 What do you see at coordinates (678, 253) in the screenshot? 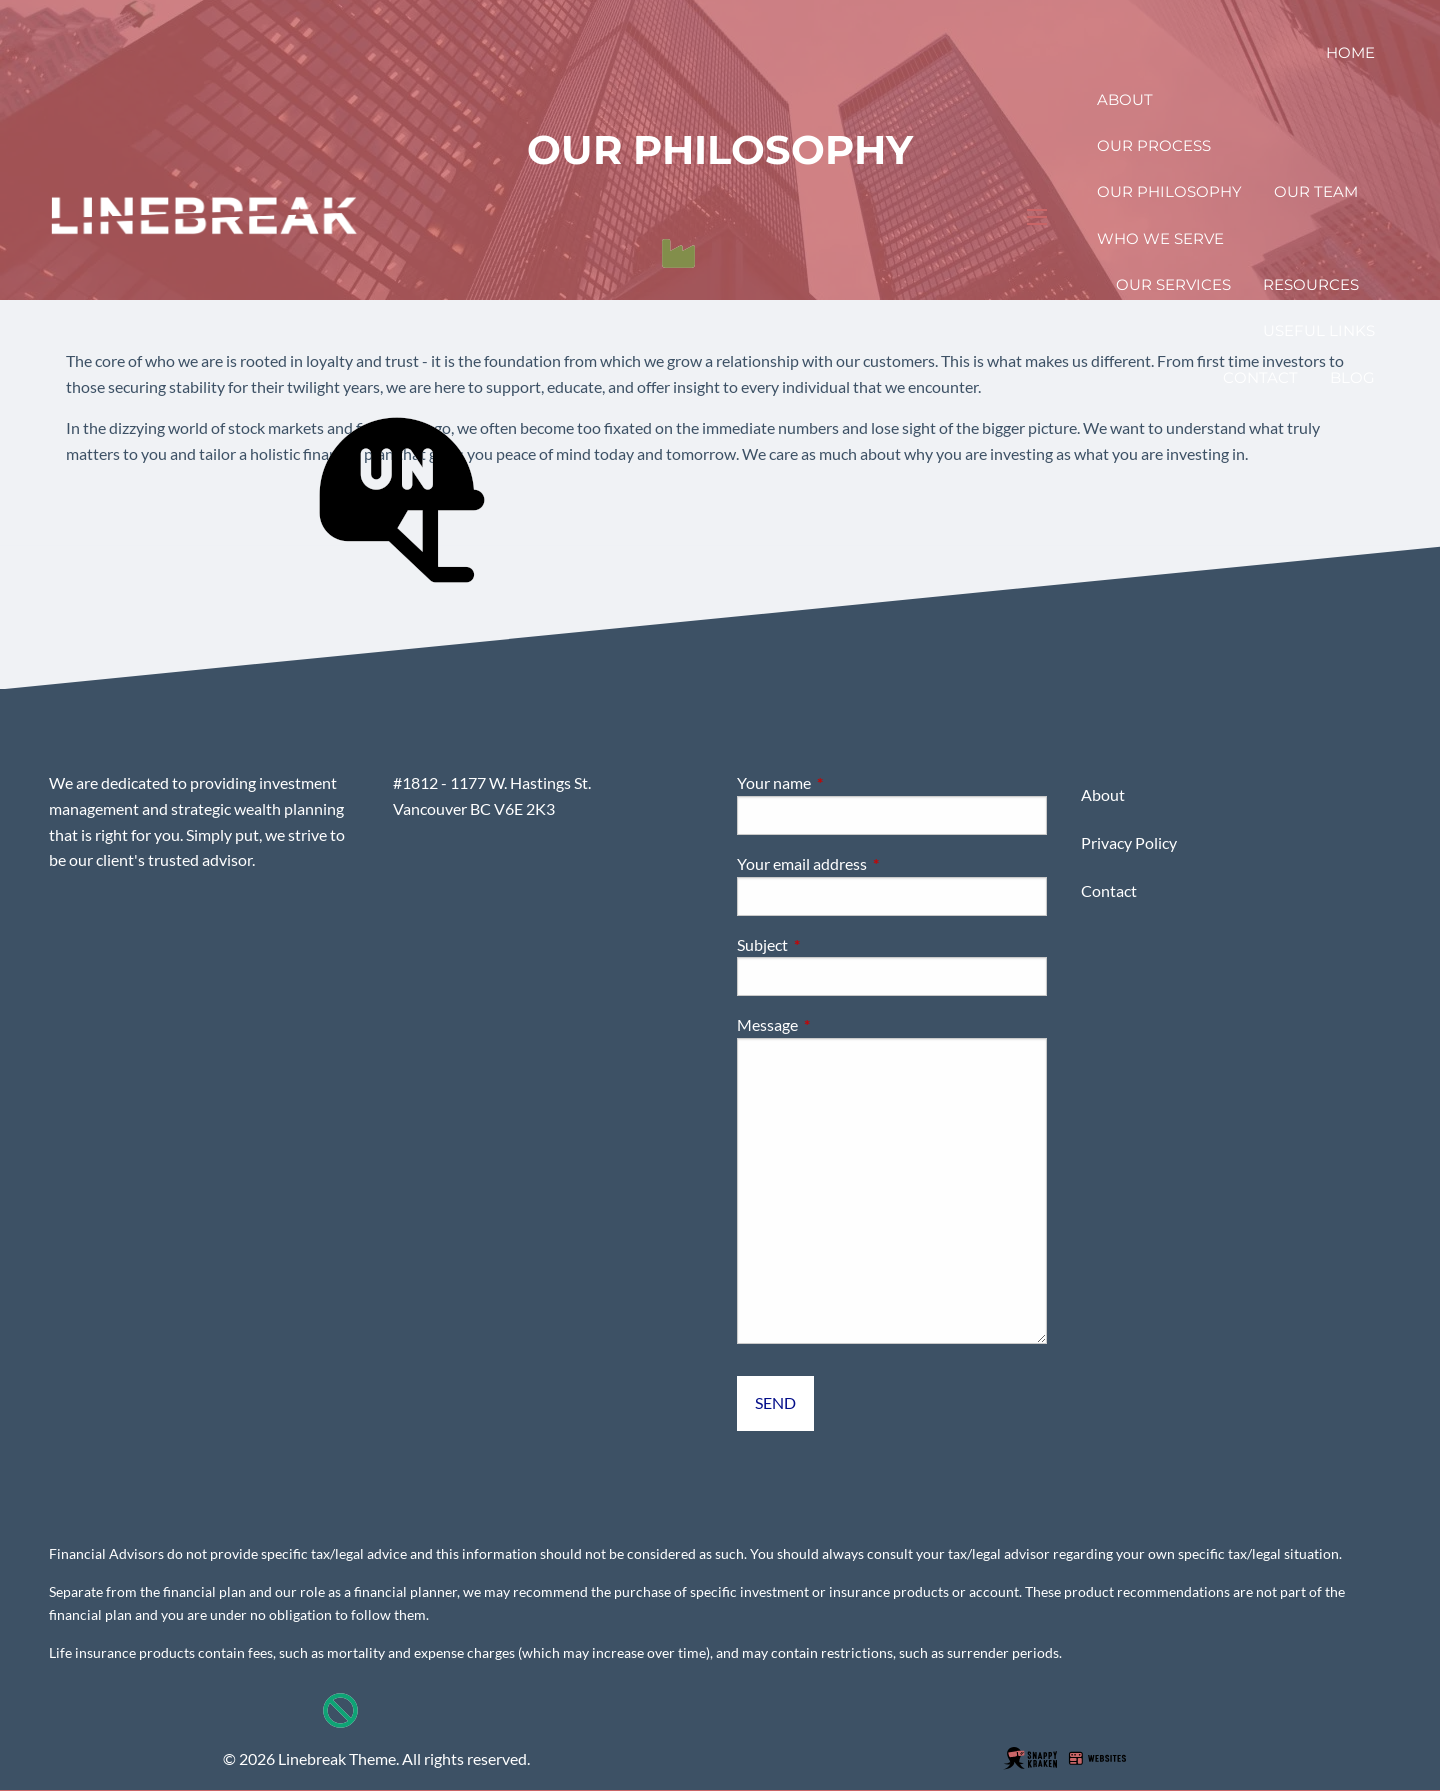
I see `view industrial or manufacturing settings` at bounding box center [678, 253].